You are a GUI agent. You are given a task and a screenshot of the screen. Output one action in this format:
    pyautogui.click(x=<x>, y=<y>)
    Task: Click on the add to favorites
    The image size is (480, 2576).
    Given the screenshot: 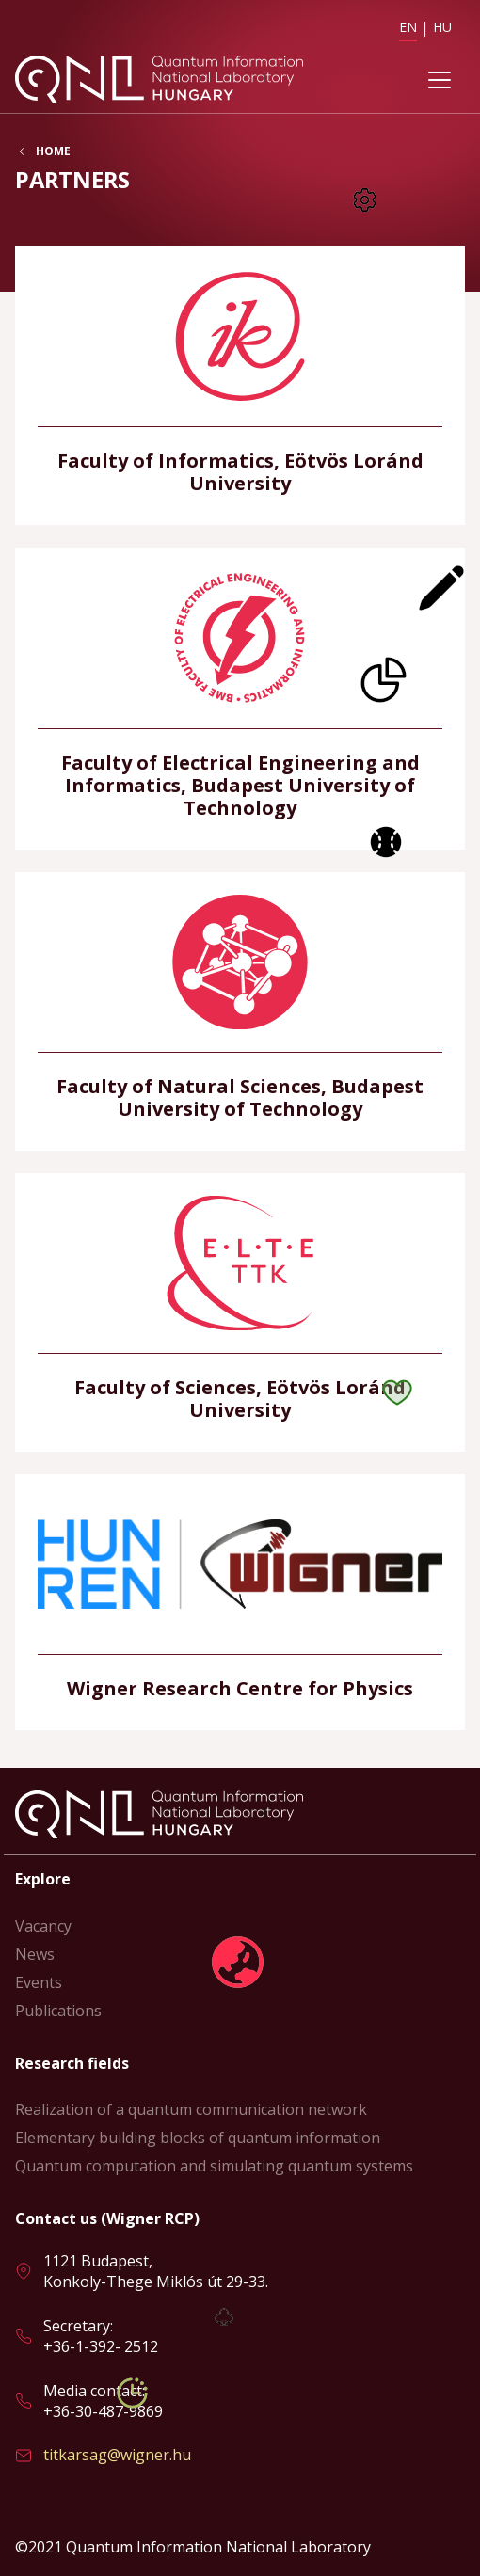 What is the action you would take?
    pyautogui.click(x=397, y=1391)
    